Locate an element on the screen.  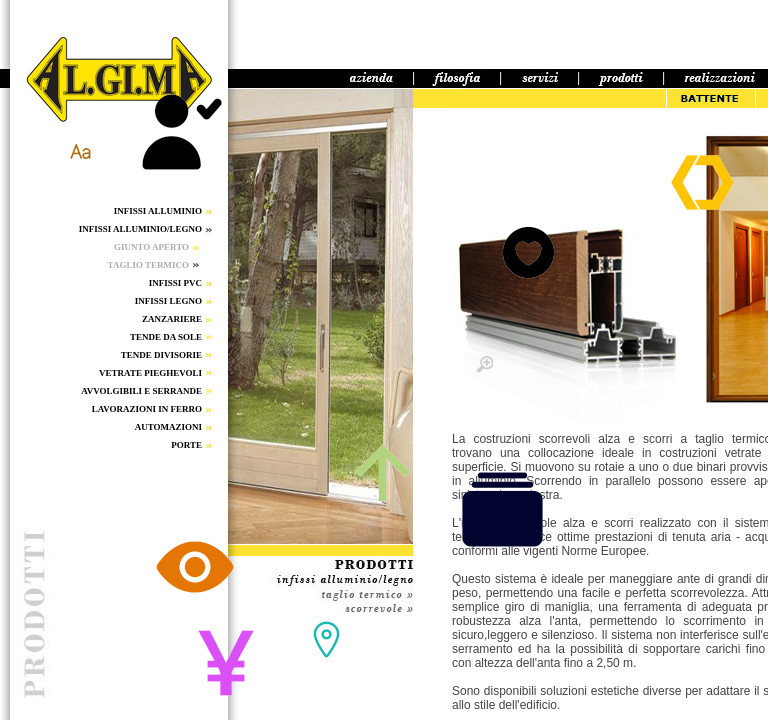
add to favorites is located at coordinates (528, 252).